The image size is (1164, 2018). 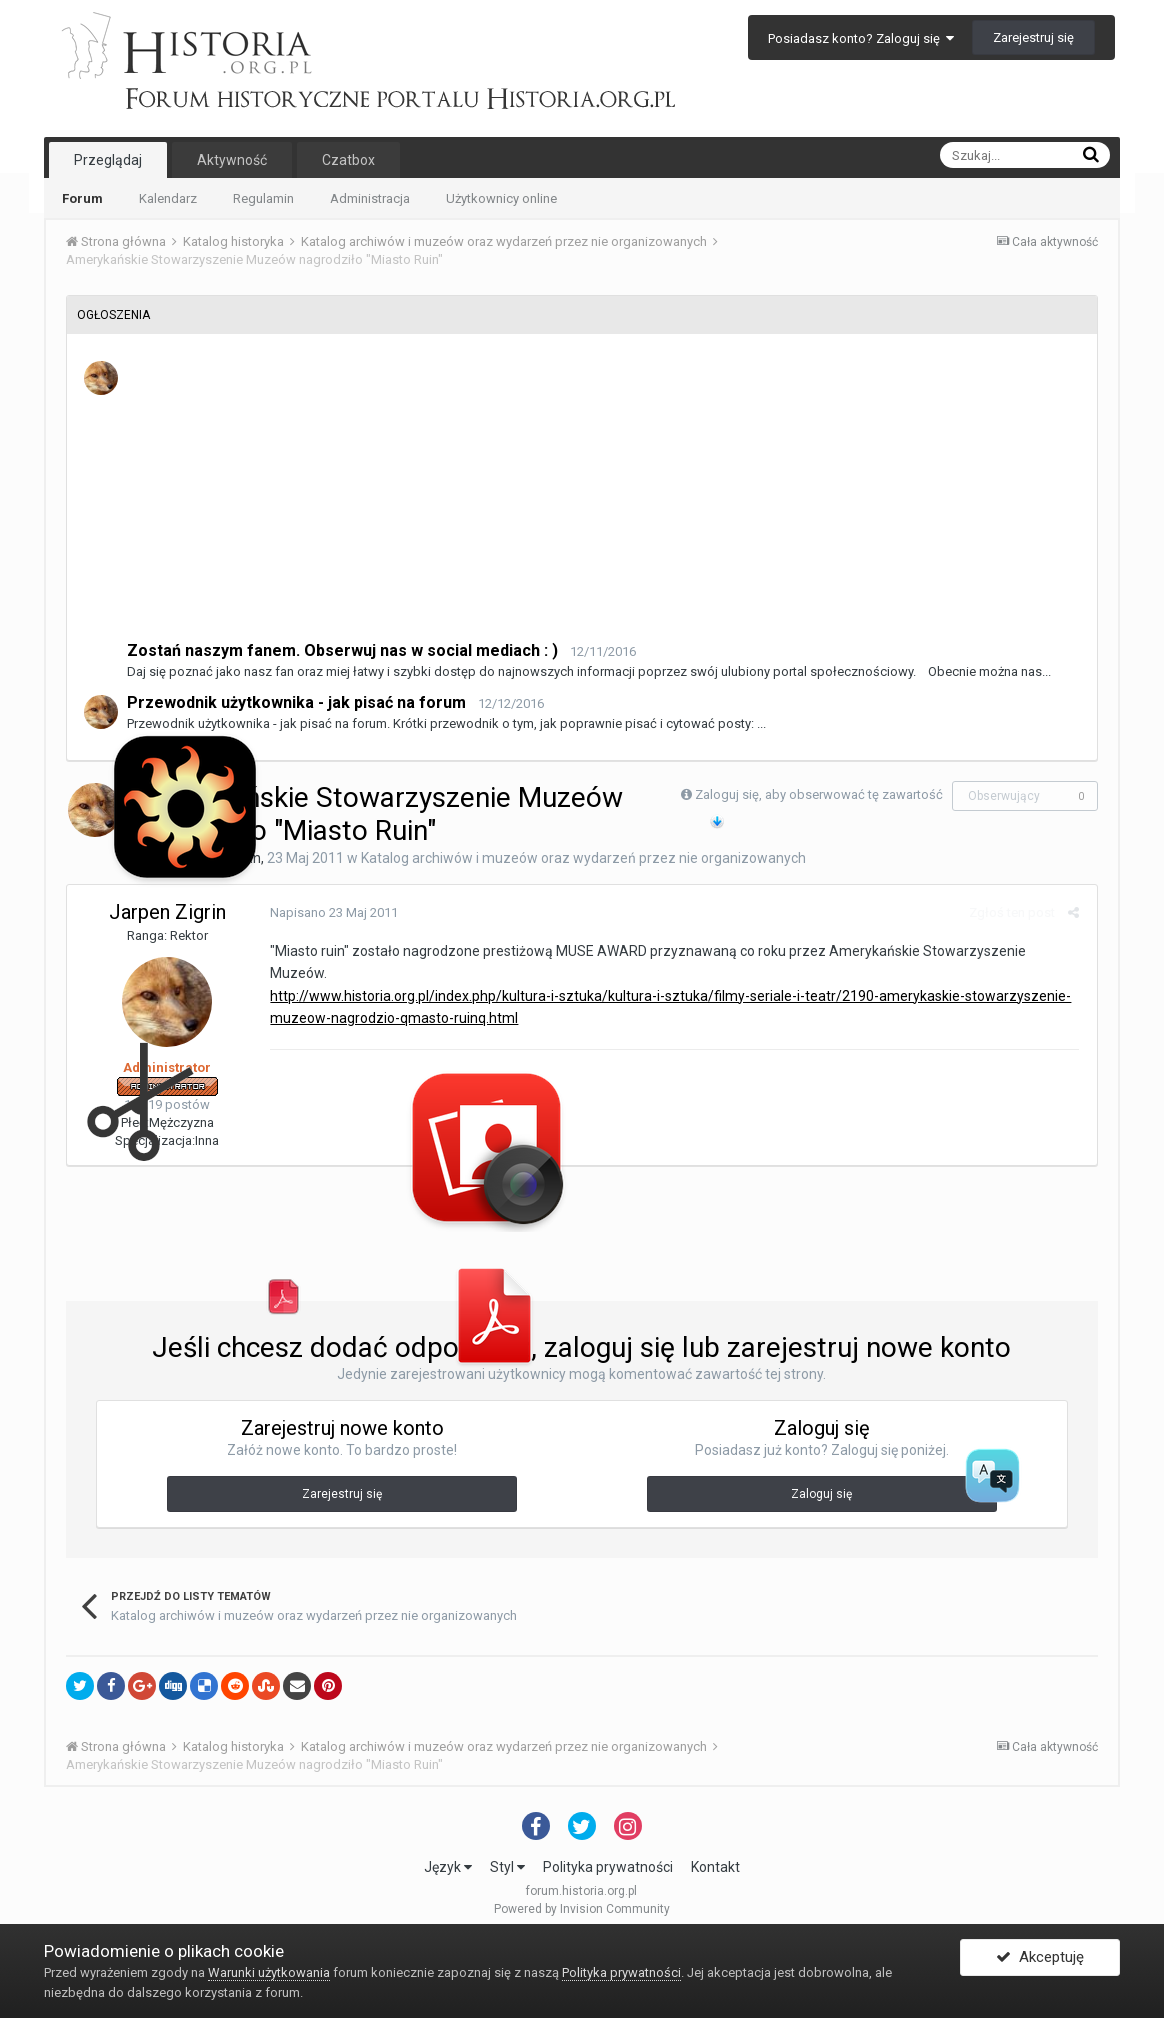 I want to click on open cheese webcam app, so click(x=486, y=1147).